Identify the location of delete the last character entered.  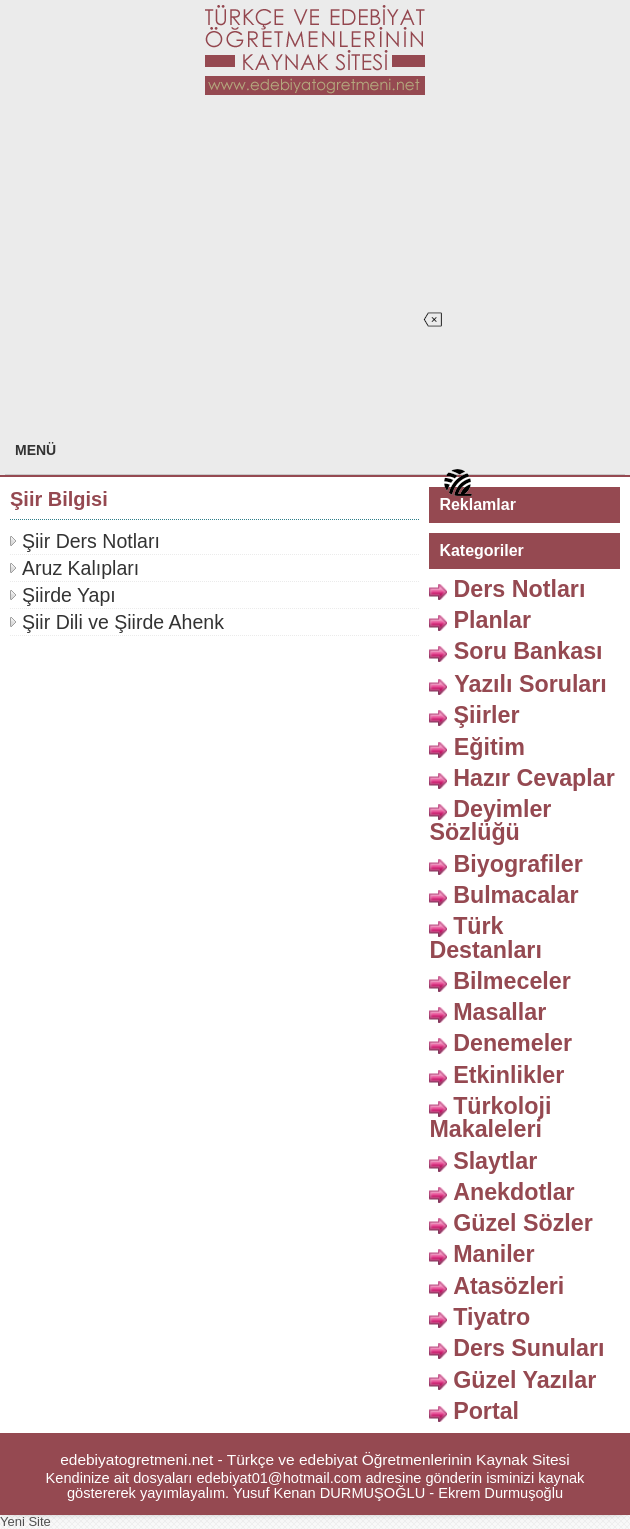
(433, 319).